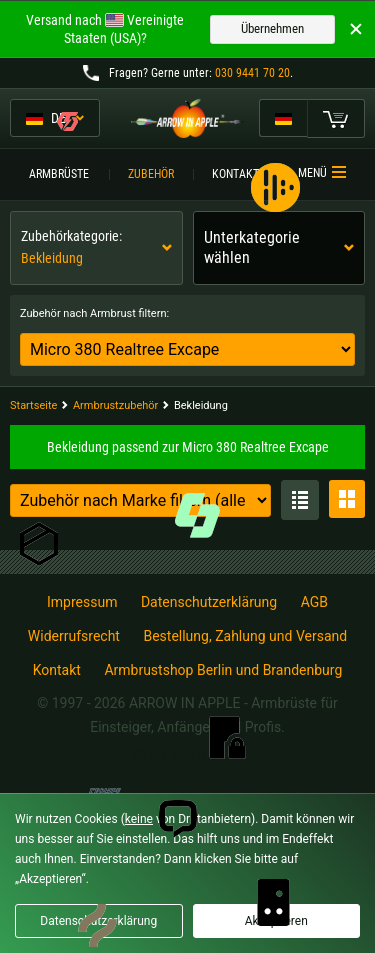 This screenshot has width=375, height=953. I want to click on open Tresorit secure cloud storage, so click(39, 544).